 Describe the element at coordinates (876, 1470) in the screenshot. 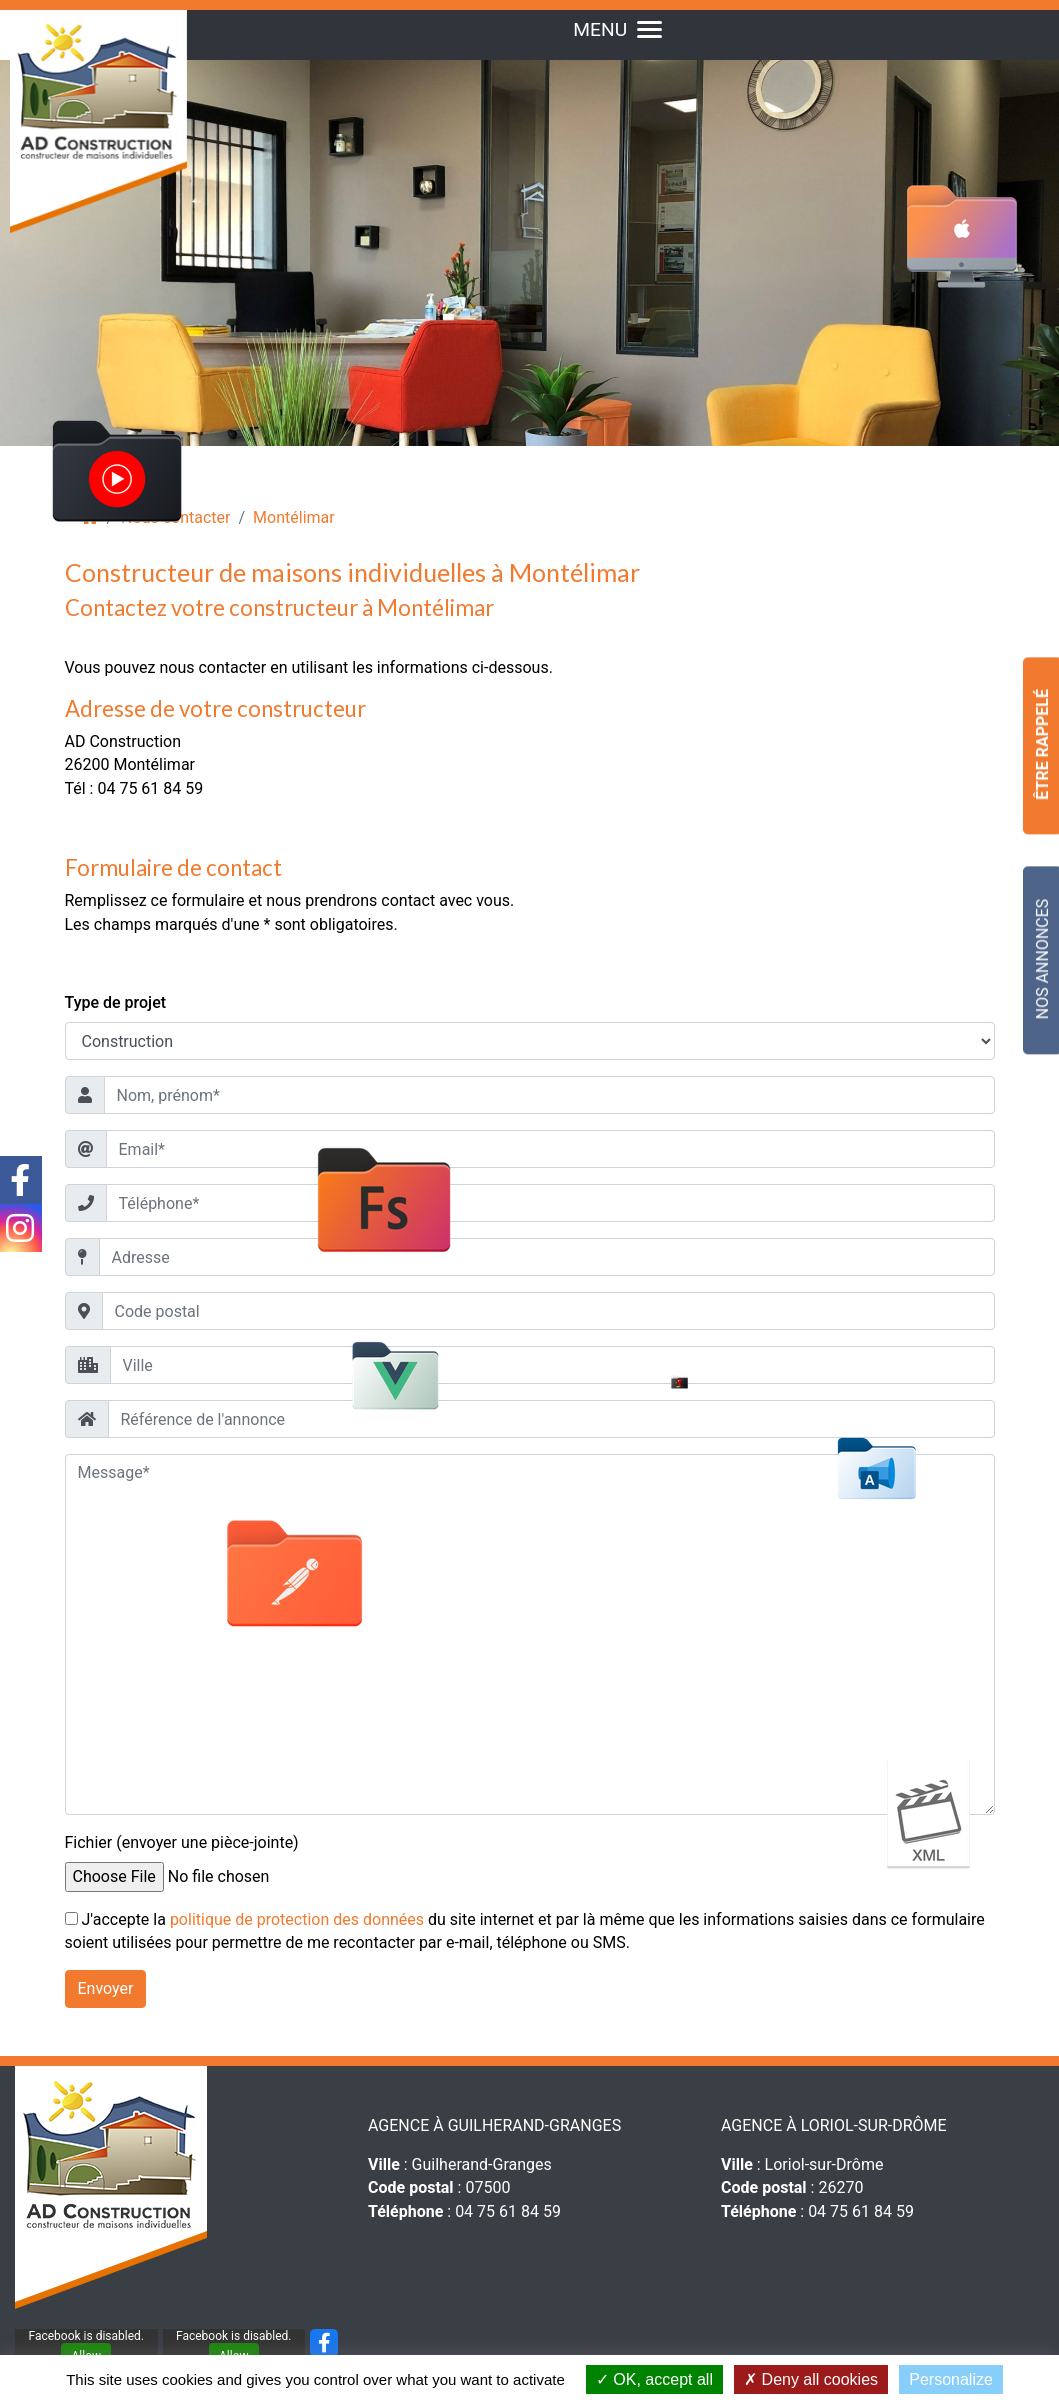

I see `open microsoft advertising files folder` at that location.